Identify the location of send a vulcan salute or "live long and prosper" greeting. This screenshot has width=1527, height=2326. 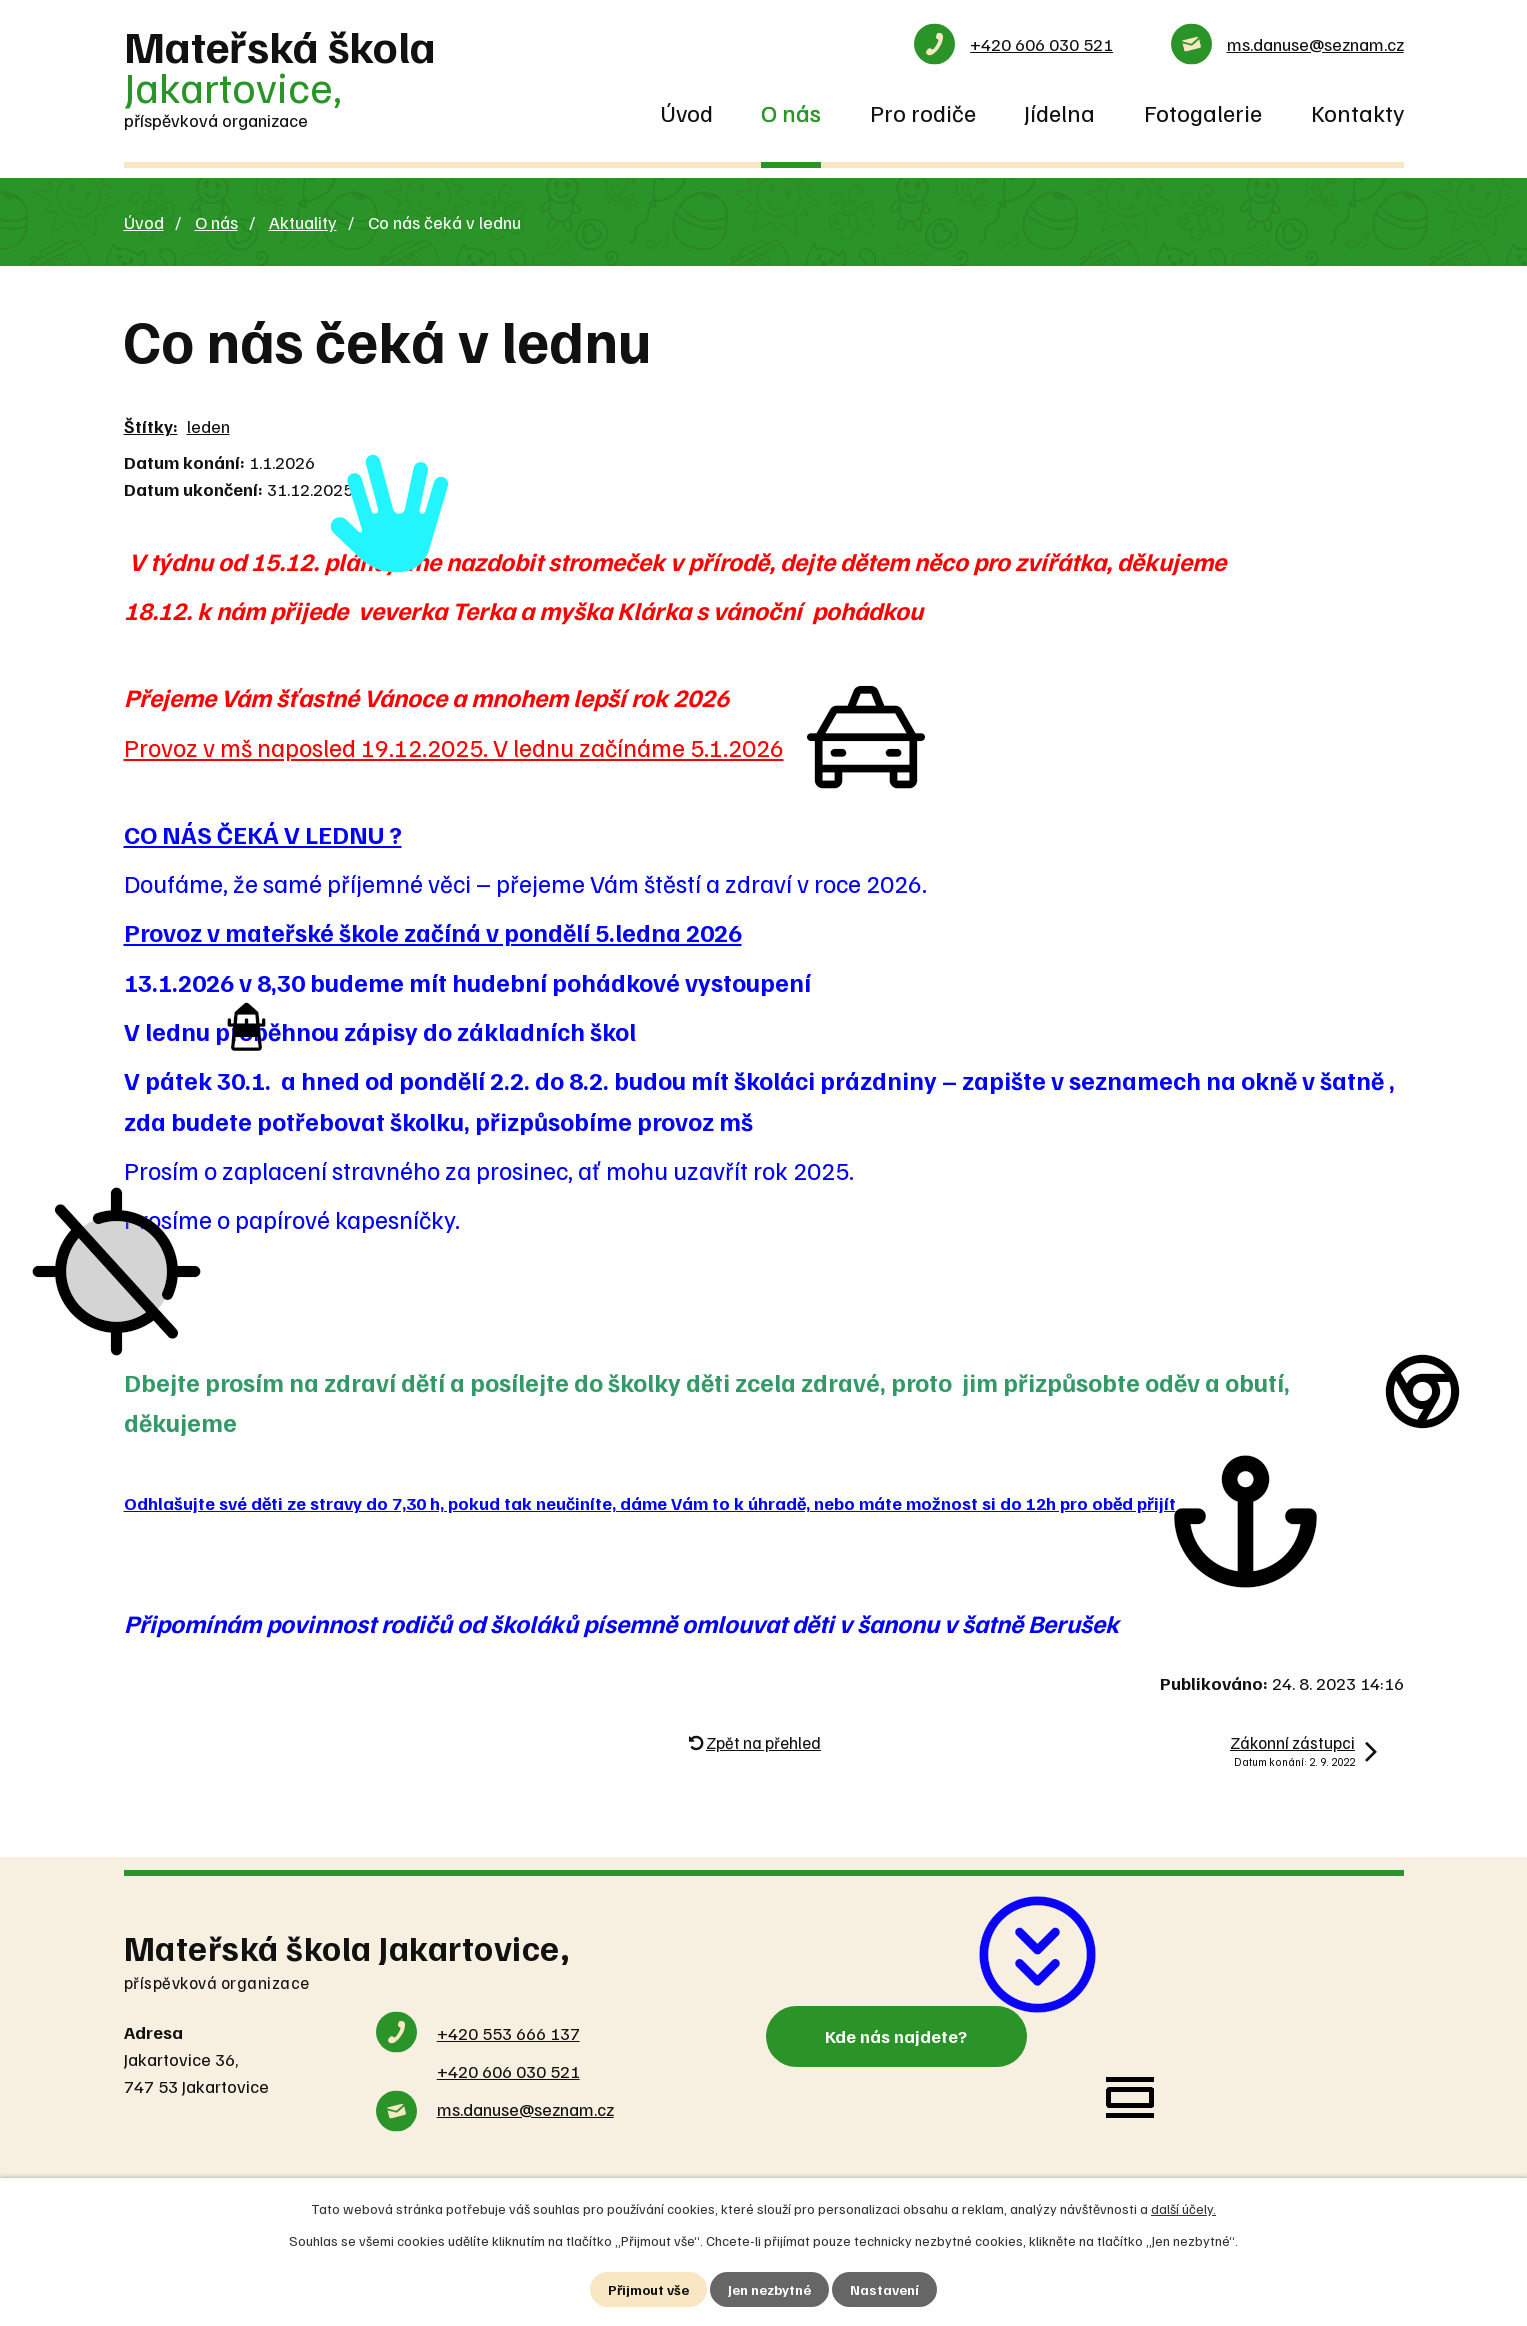
(389, 513).